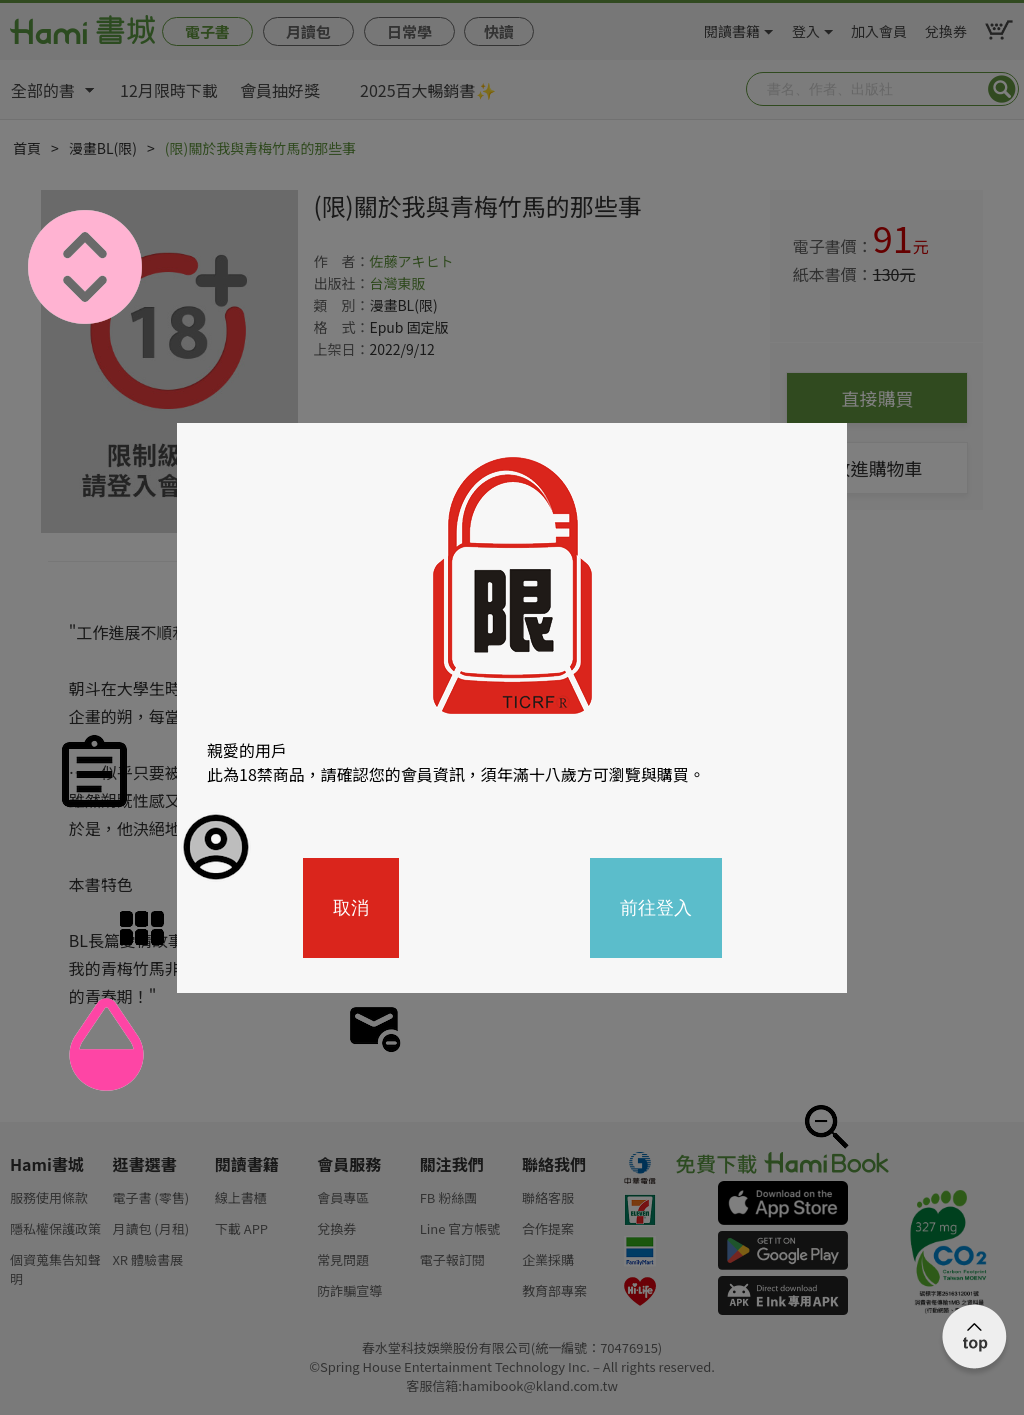  What do you see at coordinates (85, 267) in the screenshot?
I see `expand or collapse a section` at bounding box center [85, 267].